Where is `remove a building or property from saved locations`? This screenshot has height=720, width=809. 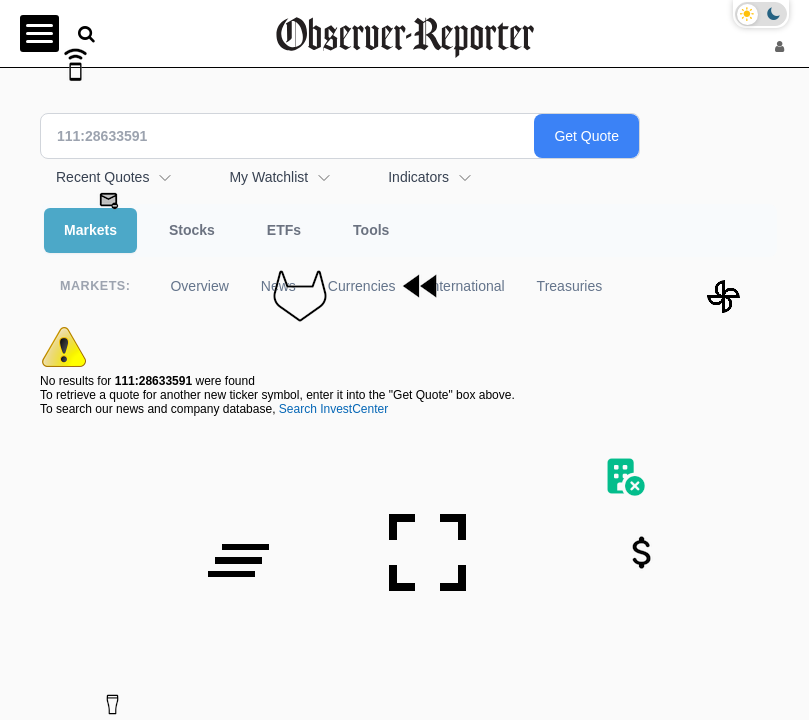
remove a building or property from saved locations is located at coordinates (625, 476).